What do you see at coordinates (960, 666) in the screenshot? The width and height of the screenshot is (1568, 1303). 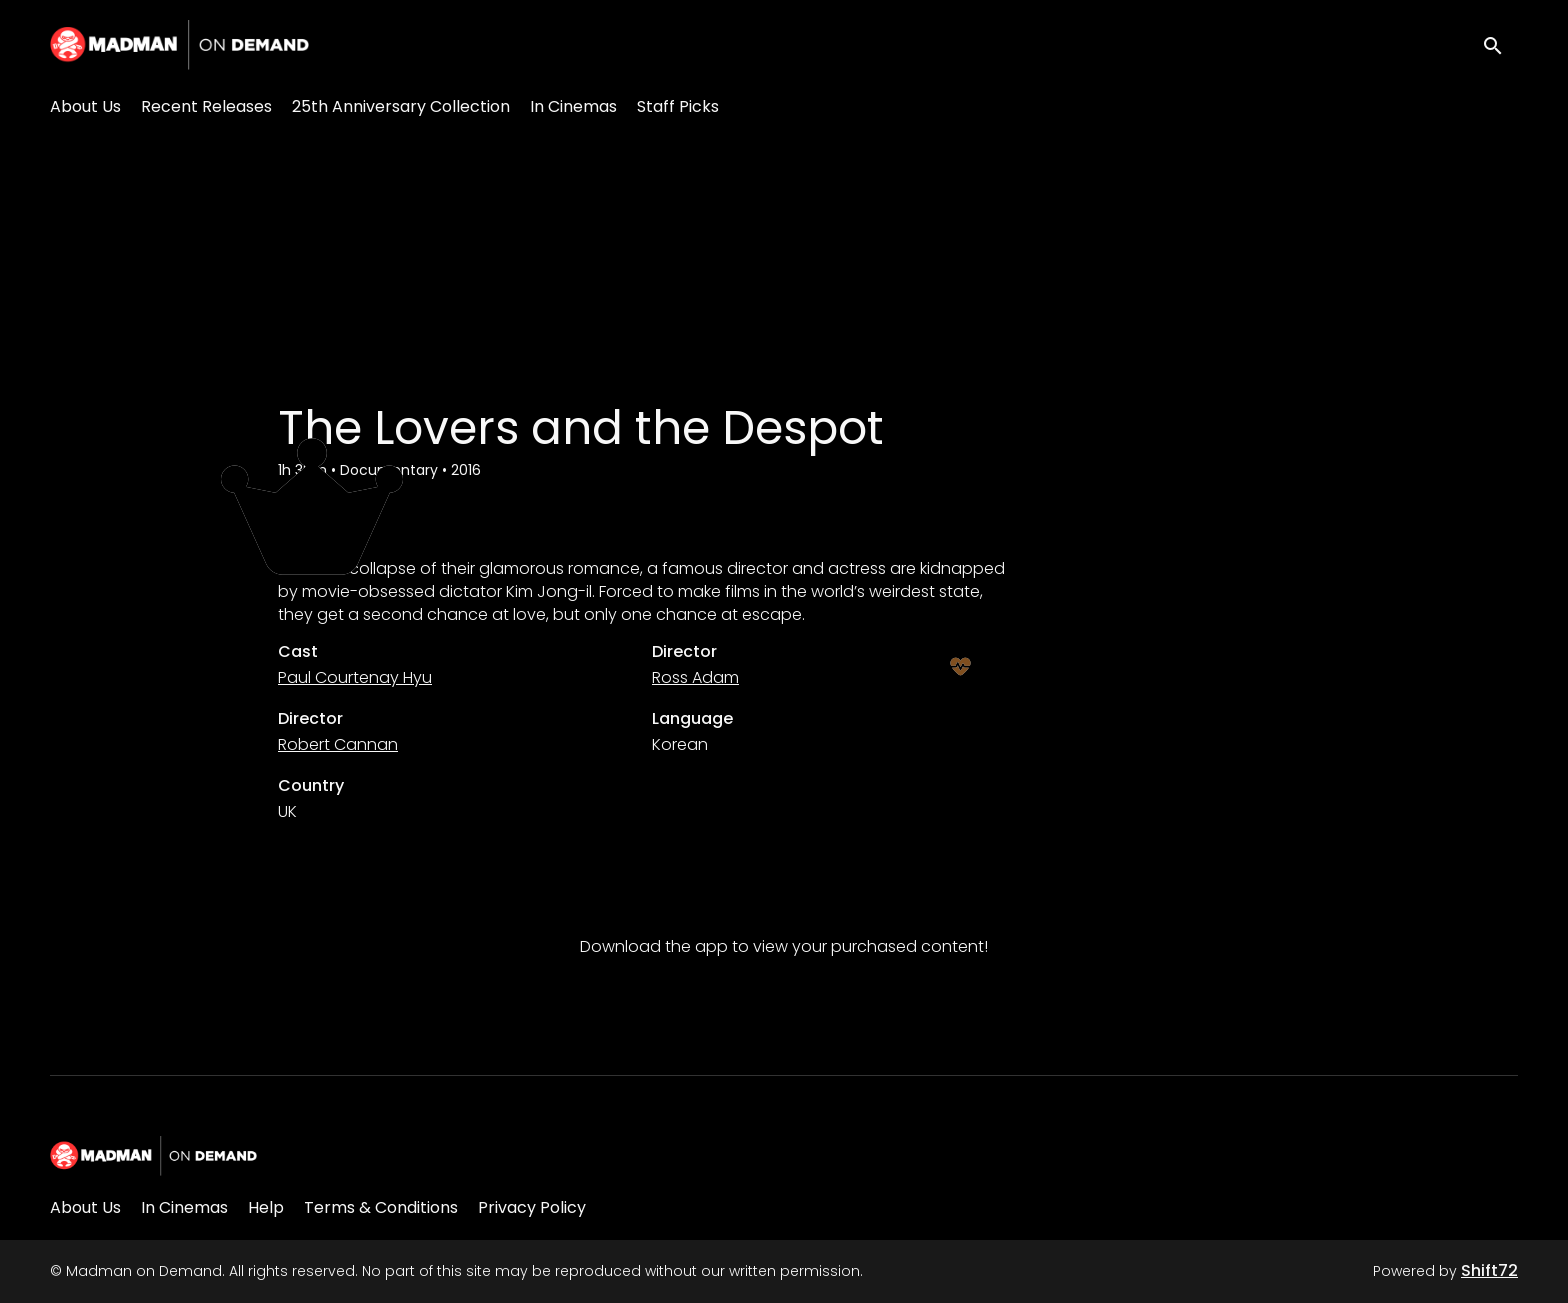 I see `view health or fitness tracking data` at bounding box center [960, 666].